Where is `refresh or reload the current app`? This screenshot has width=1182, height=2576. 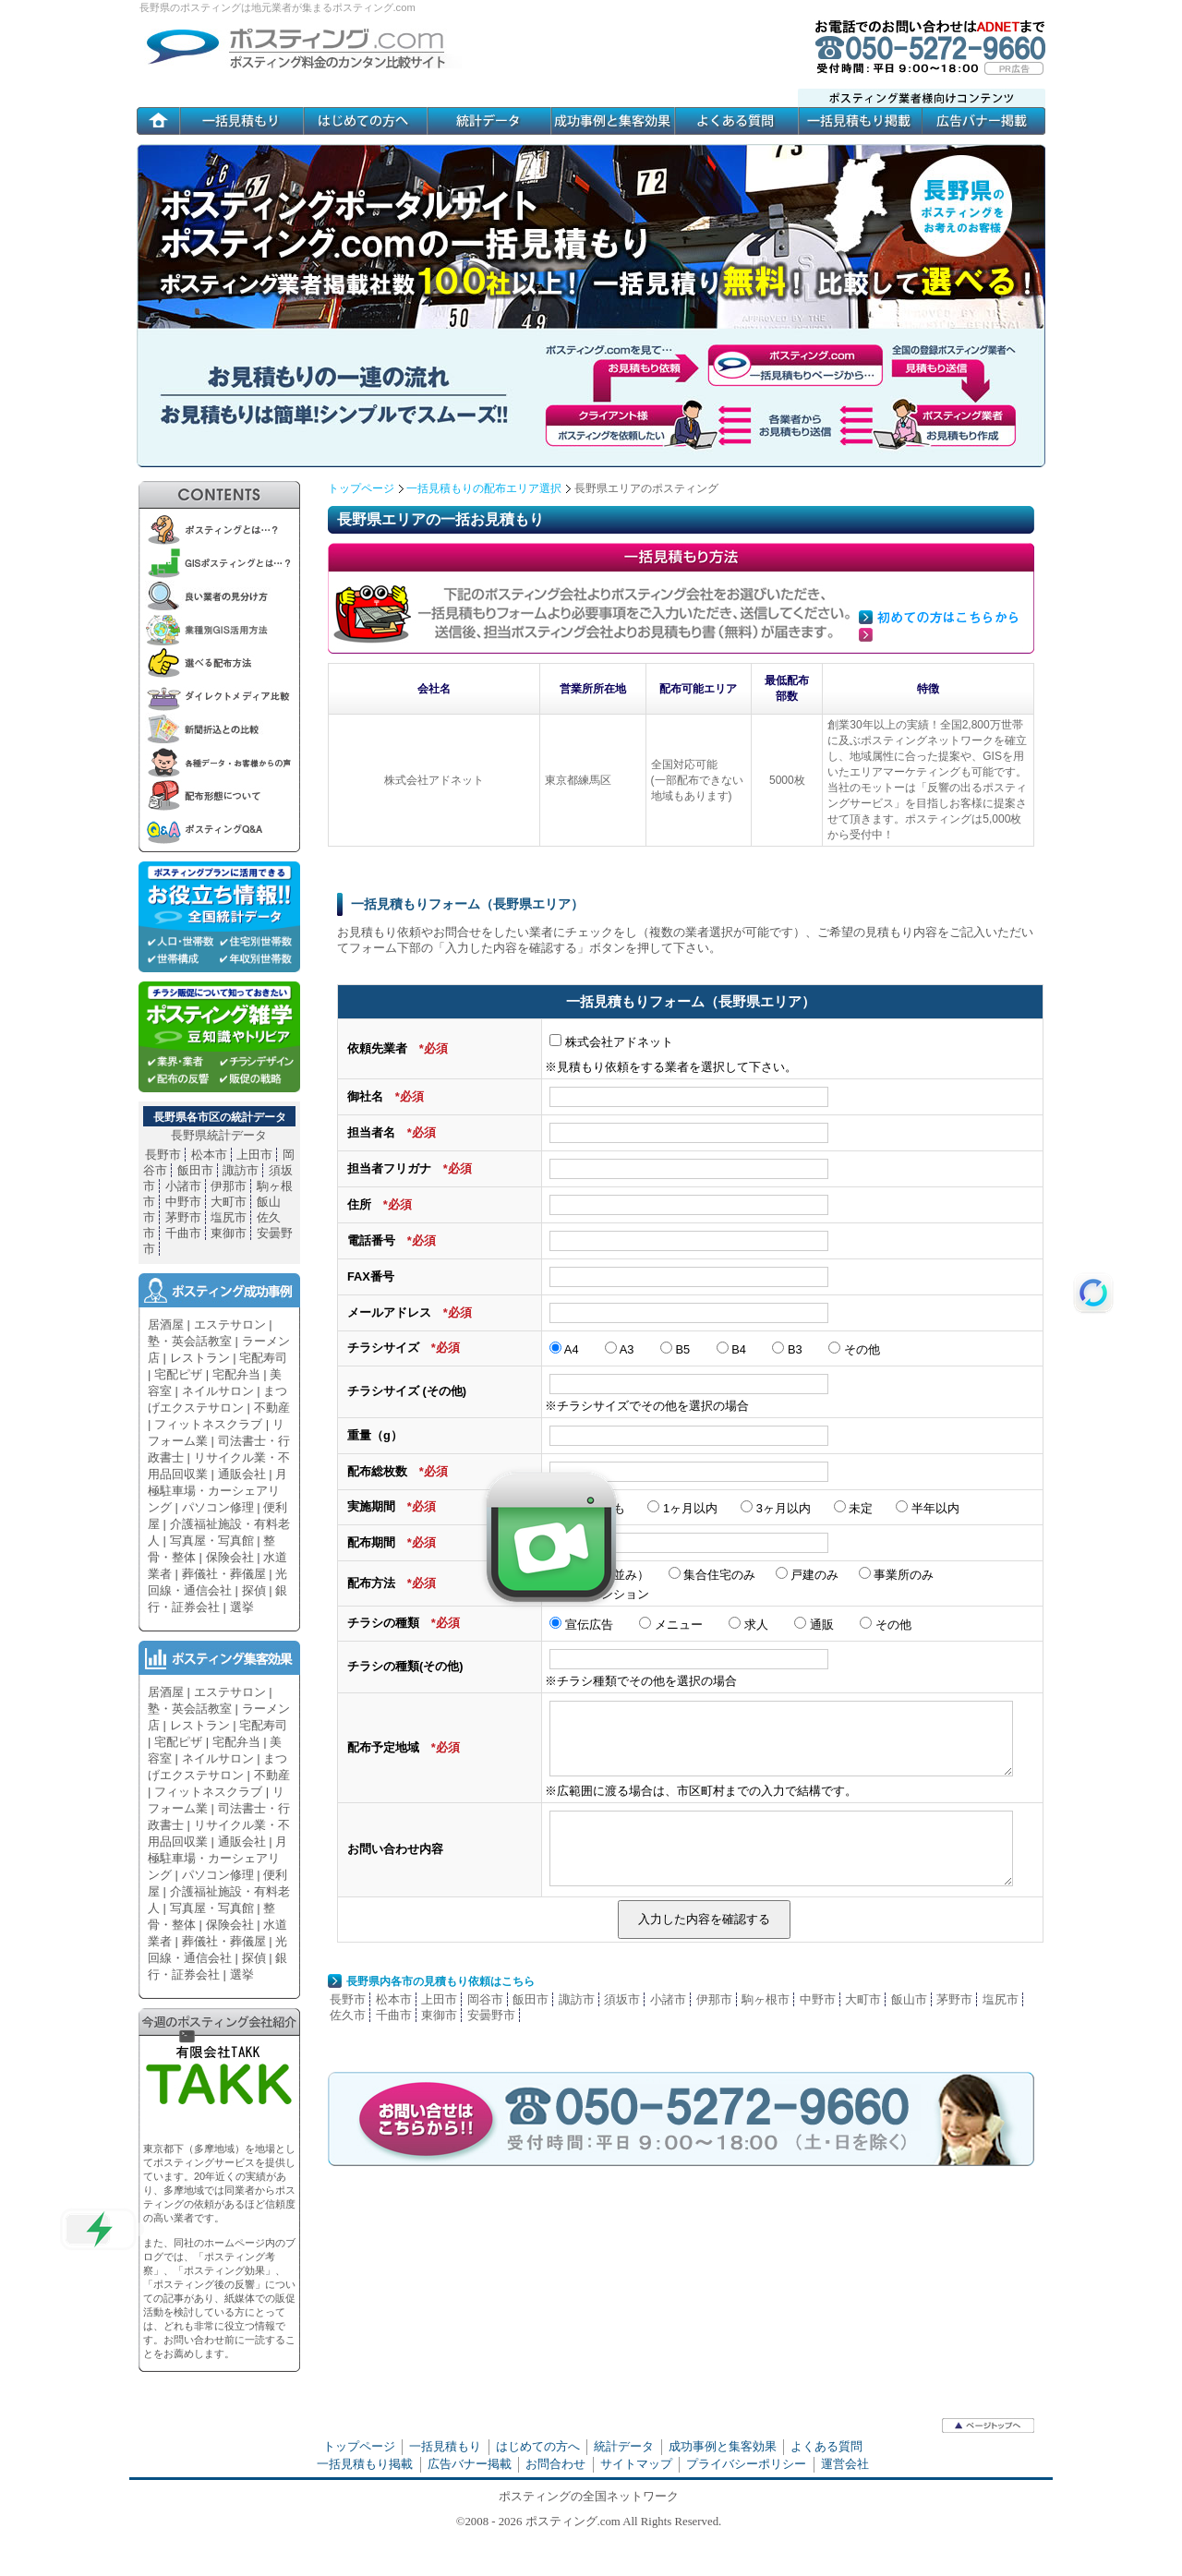
refresh or reload the current app is located at coordinates (1093, 1293).